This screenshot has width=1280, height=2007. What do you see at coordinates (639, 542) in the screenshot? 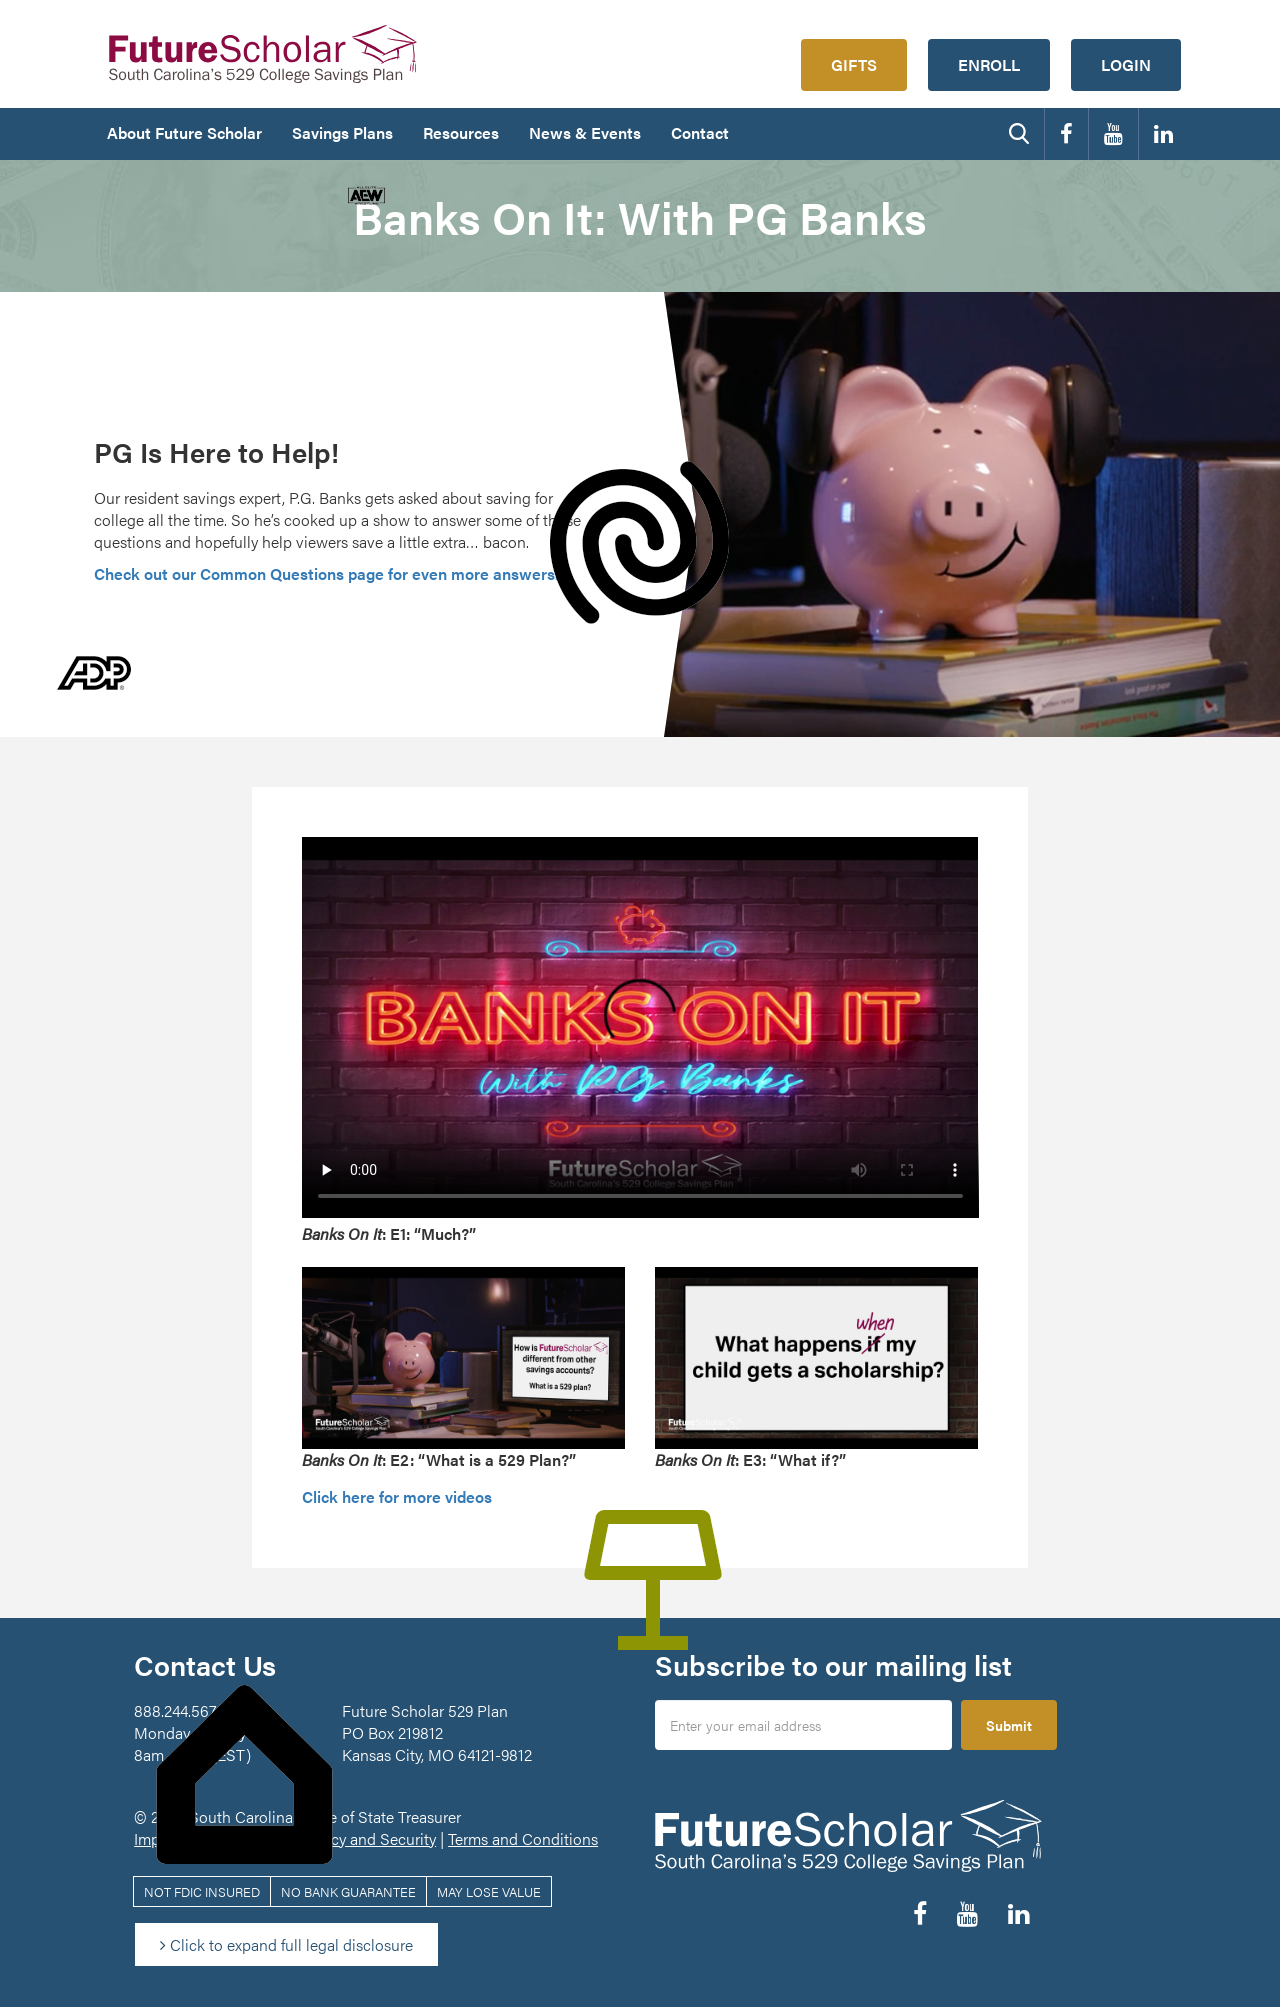
I see `lucide icon library logo` at bounding box center [639, 542].